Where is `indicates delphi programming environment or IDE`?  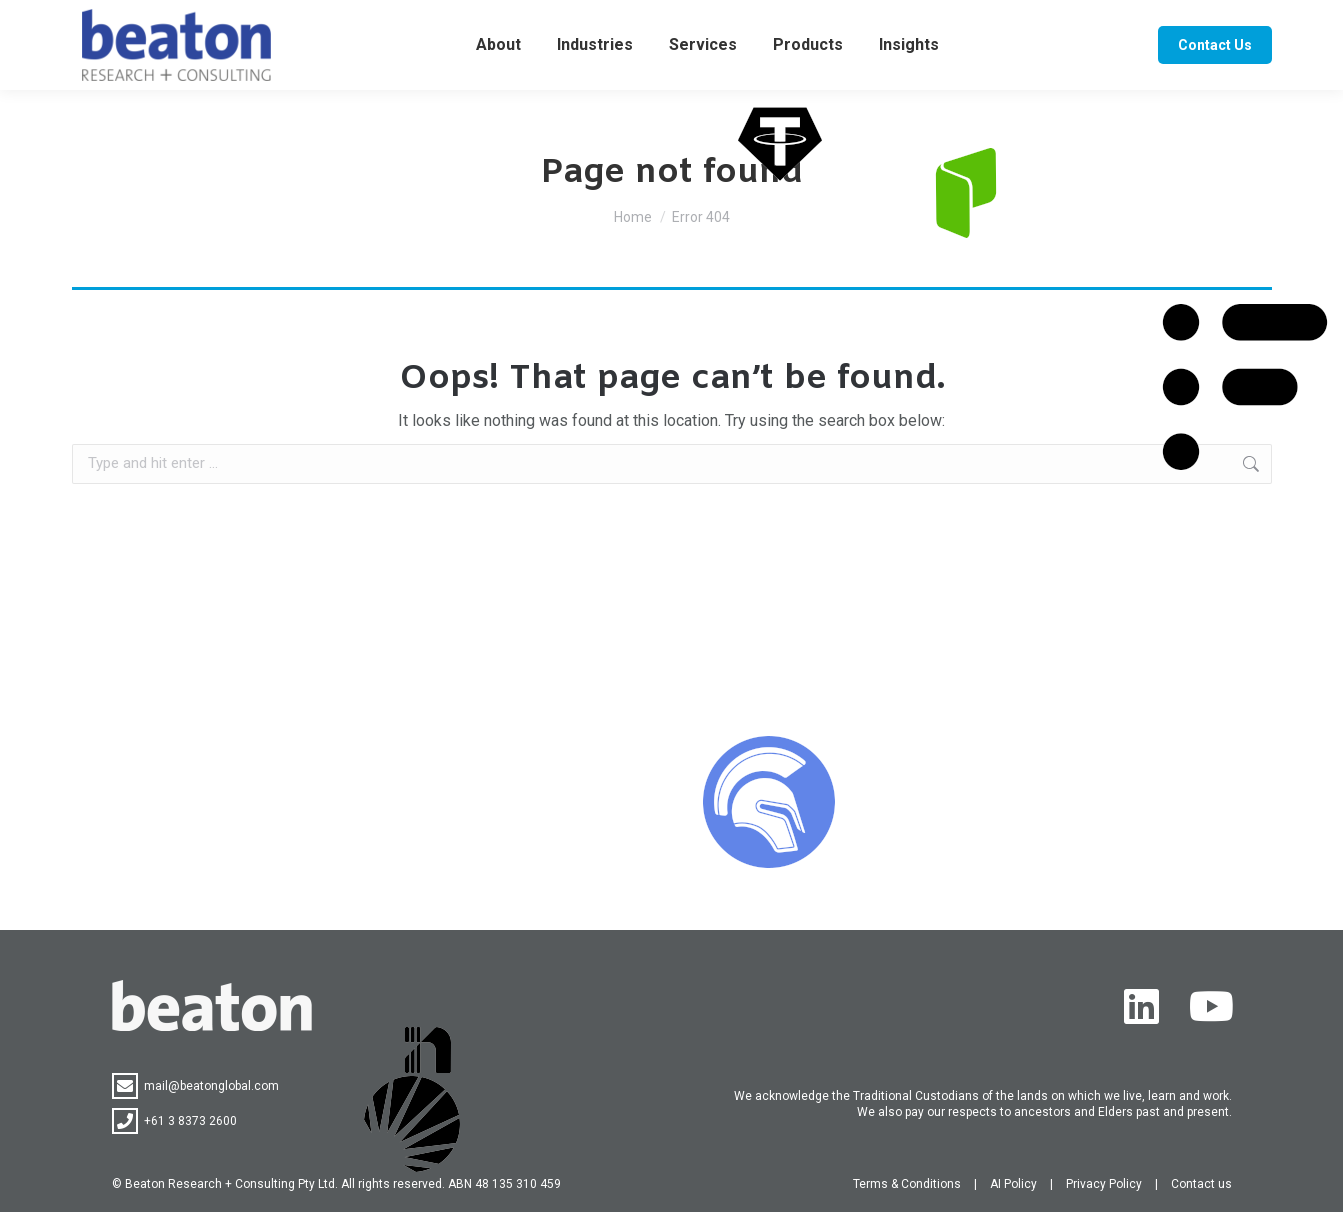
indicates delphi programming environment or IDE is located at coordinates (769, 802).